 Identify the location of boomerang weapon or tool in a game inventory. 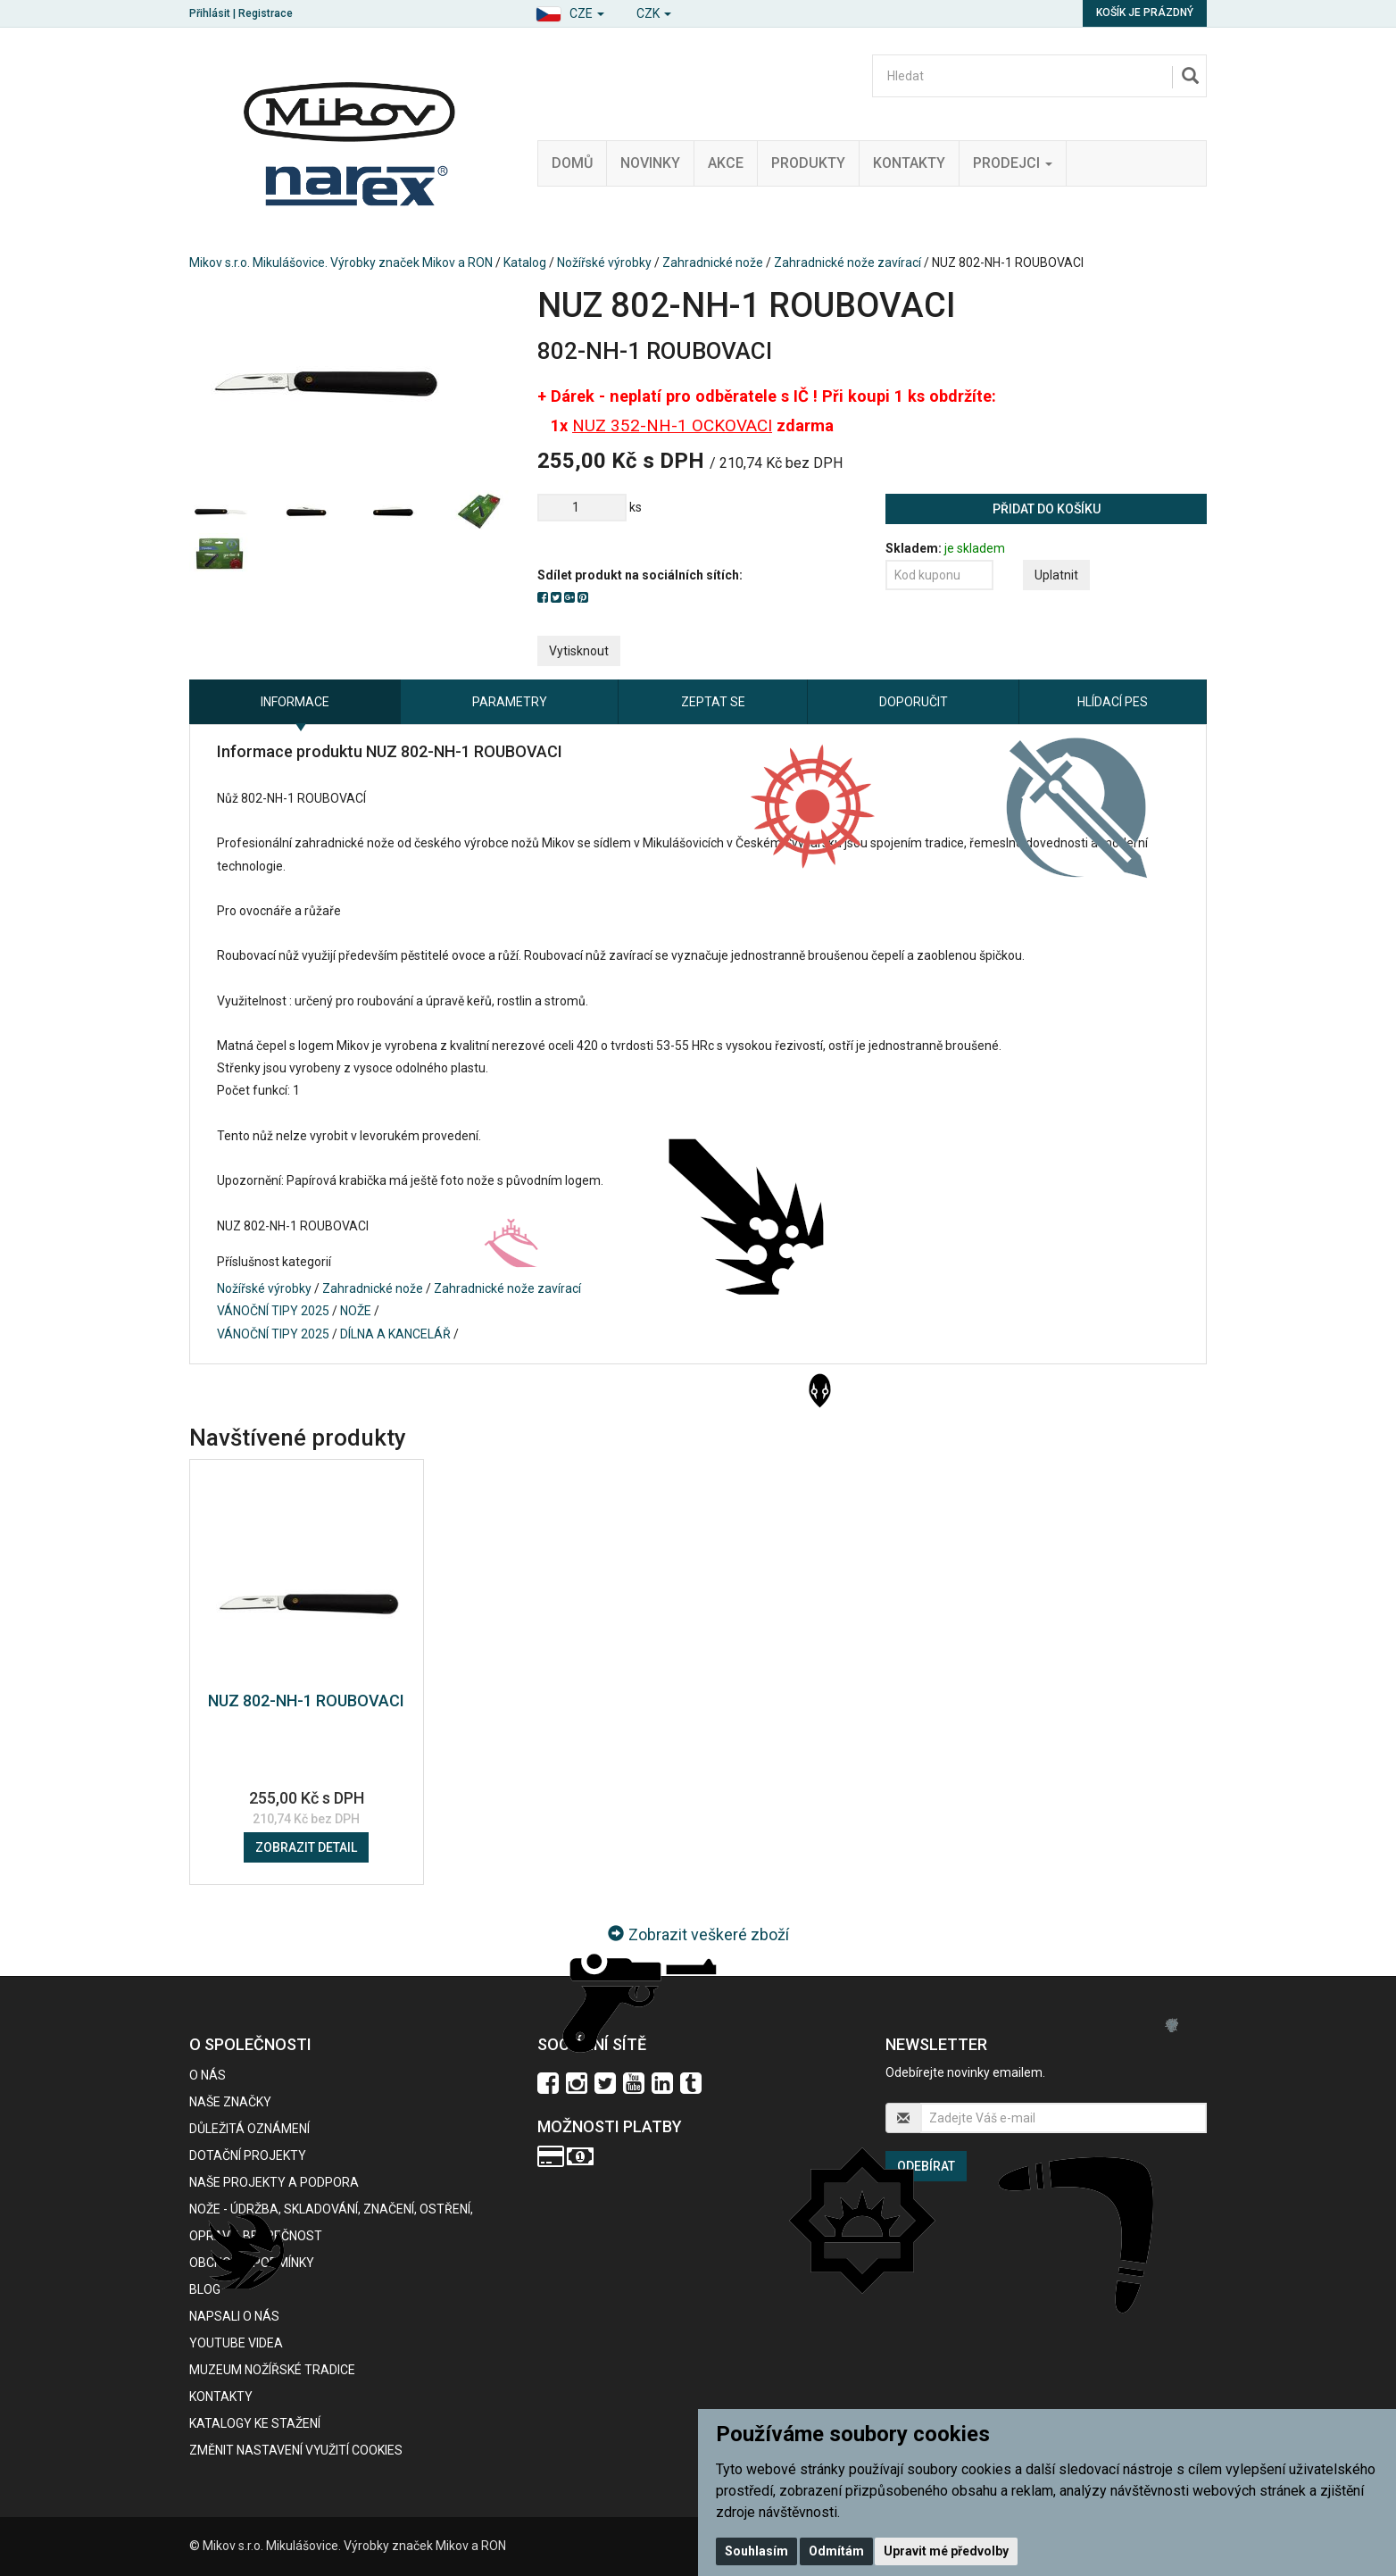
(1076, 2234).